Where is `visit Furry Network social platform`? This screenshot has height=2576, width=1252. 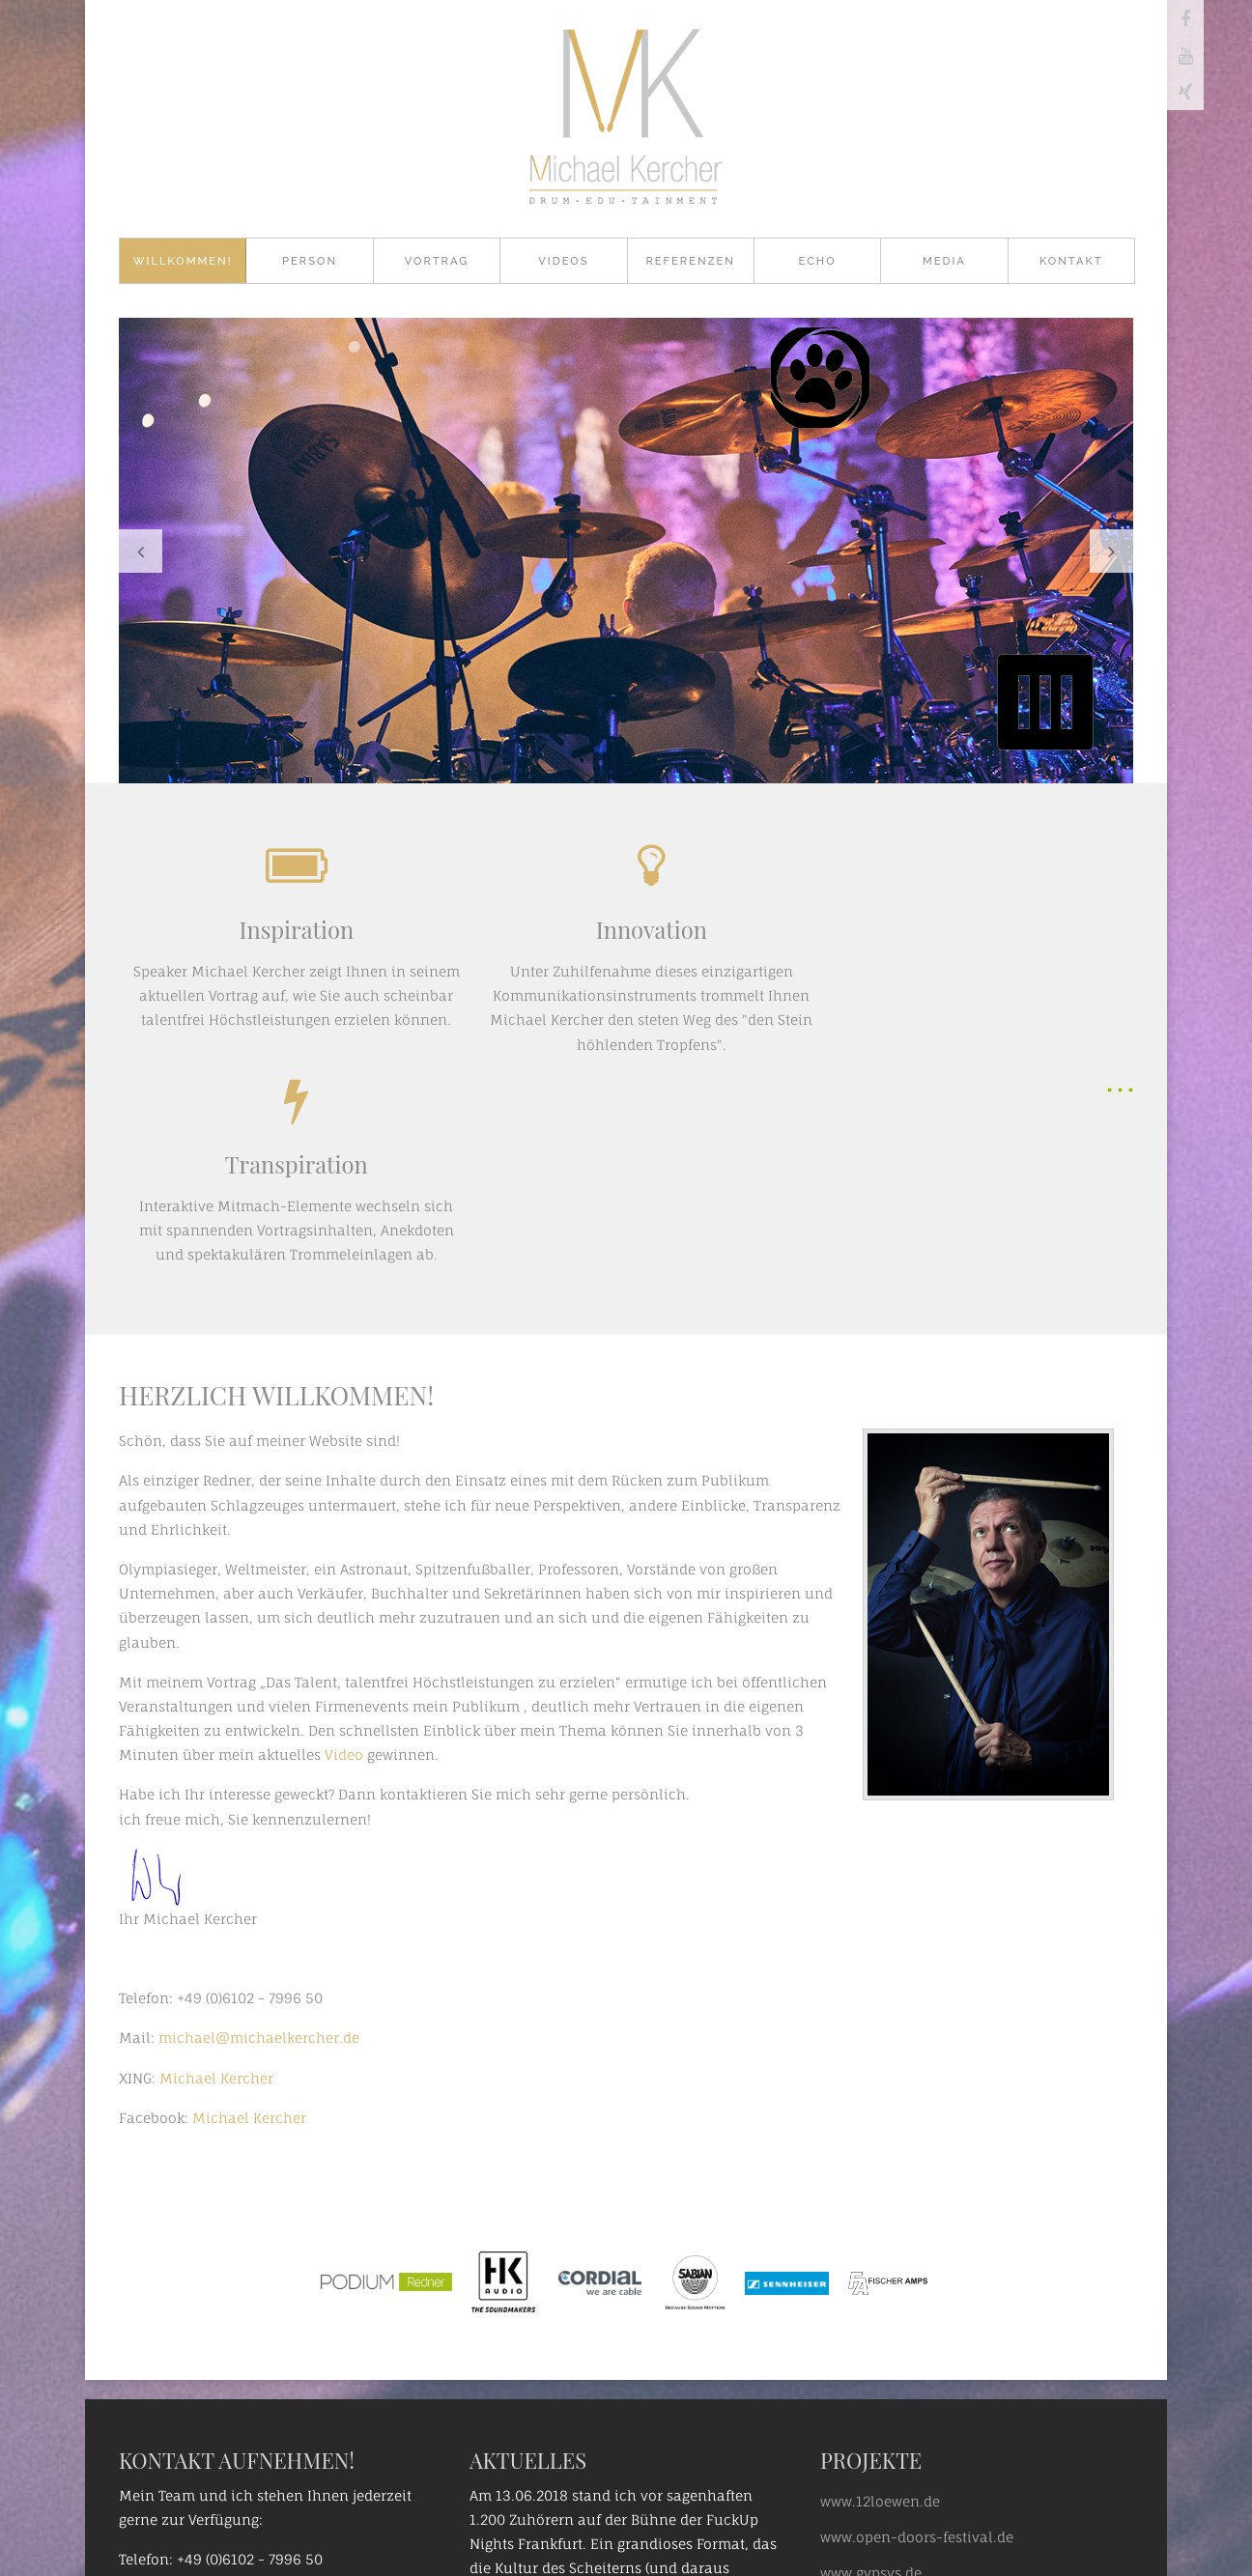
visit Furry Network social platform is located at coordinates (820, 378).